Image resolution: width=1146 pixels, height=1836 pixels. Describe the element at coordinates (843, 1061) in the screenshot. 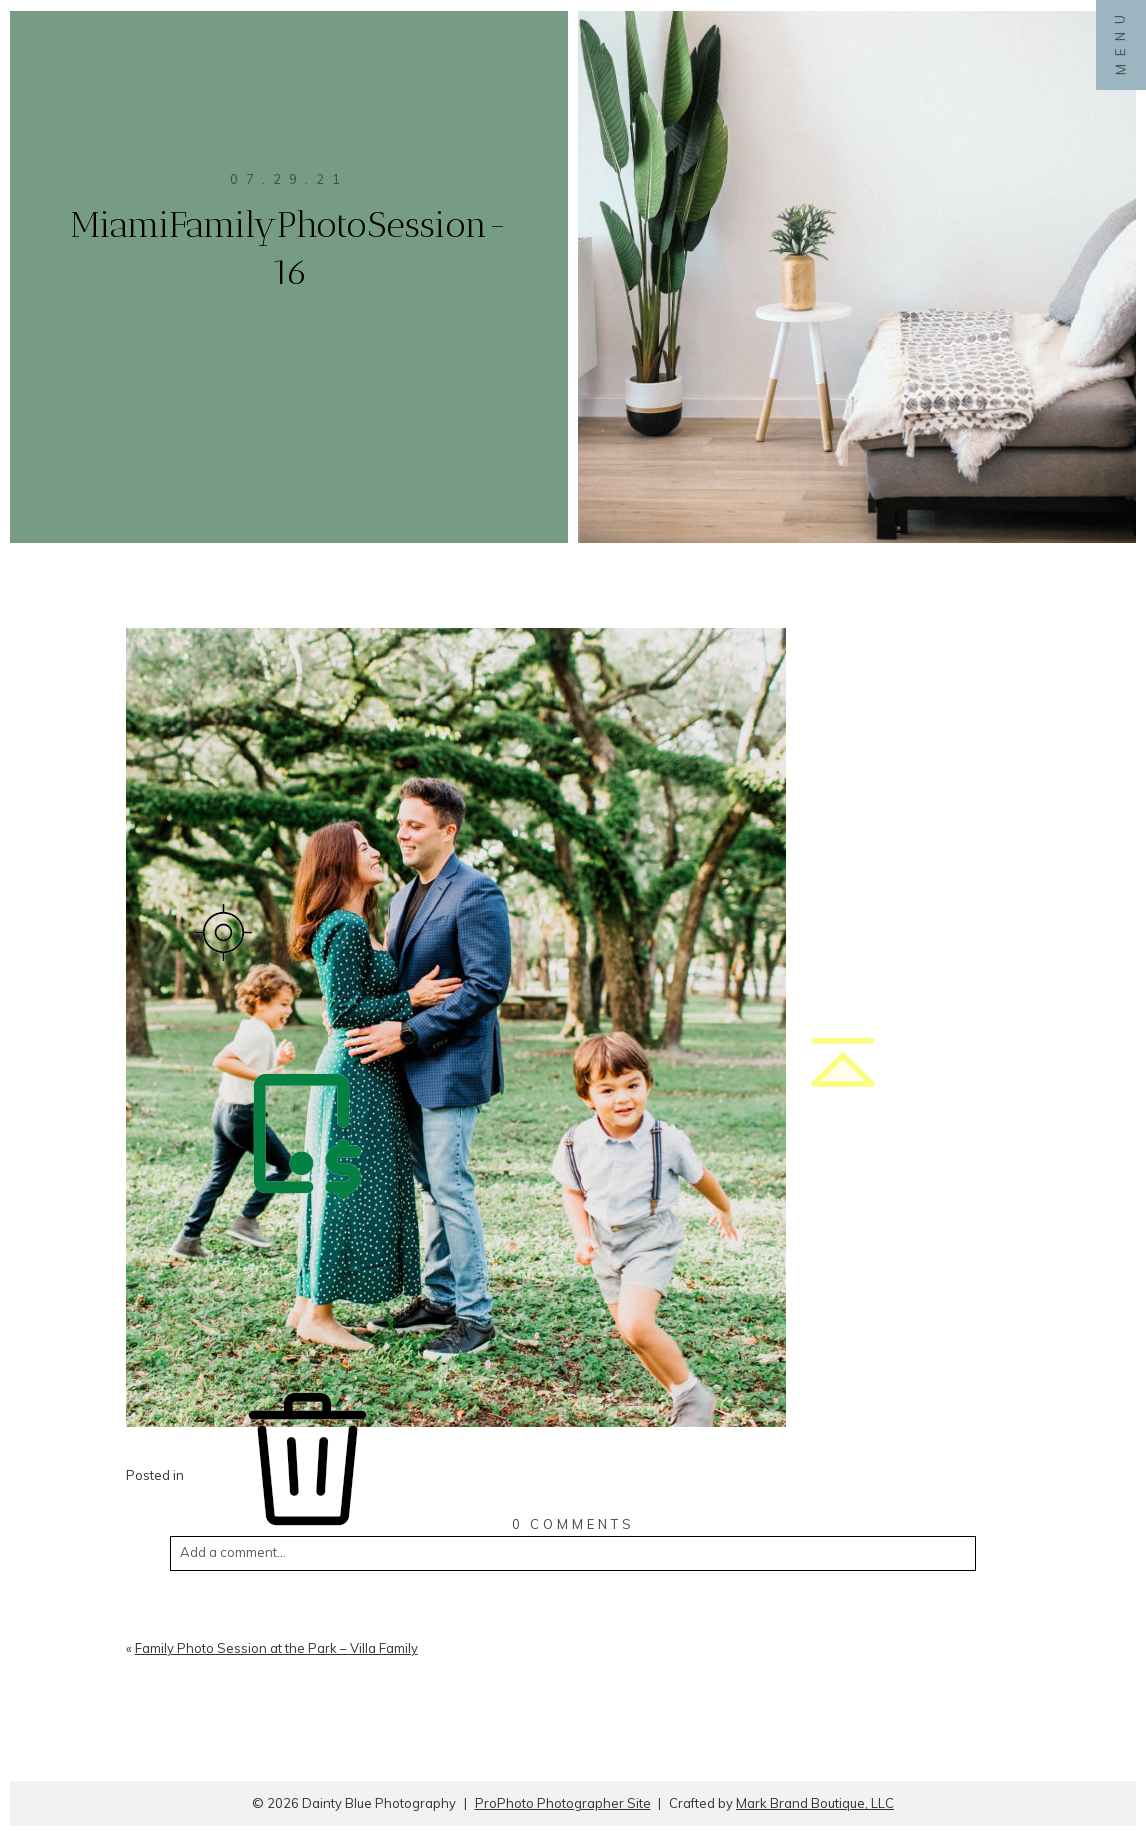

I see `collapse content or panel upward` at that location.